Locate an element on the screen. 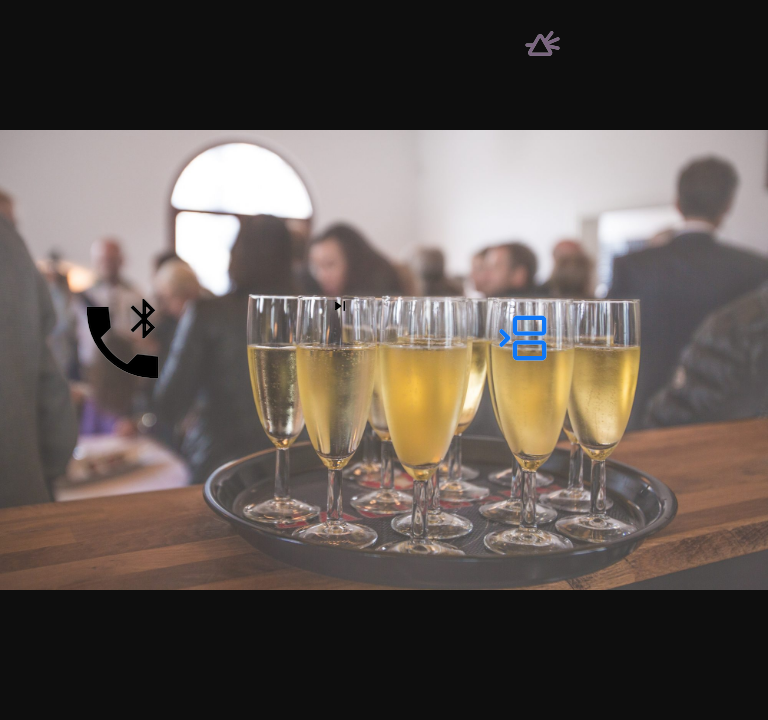  insert element at the beginning of a list is located at coordinates (524, 338).